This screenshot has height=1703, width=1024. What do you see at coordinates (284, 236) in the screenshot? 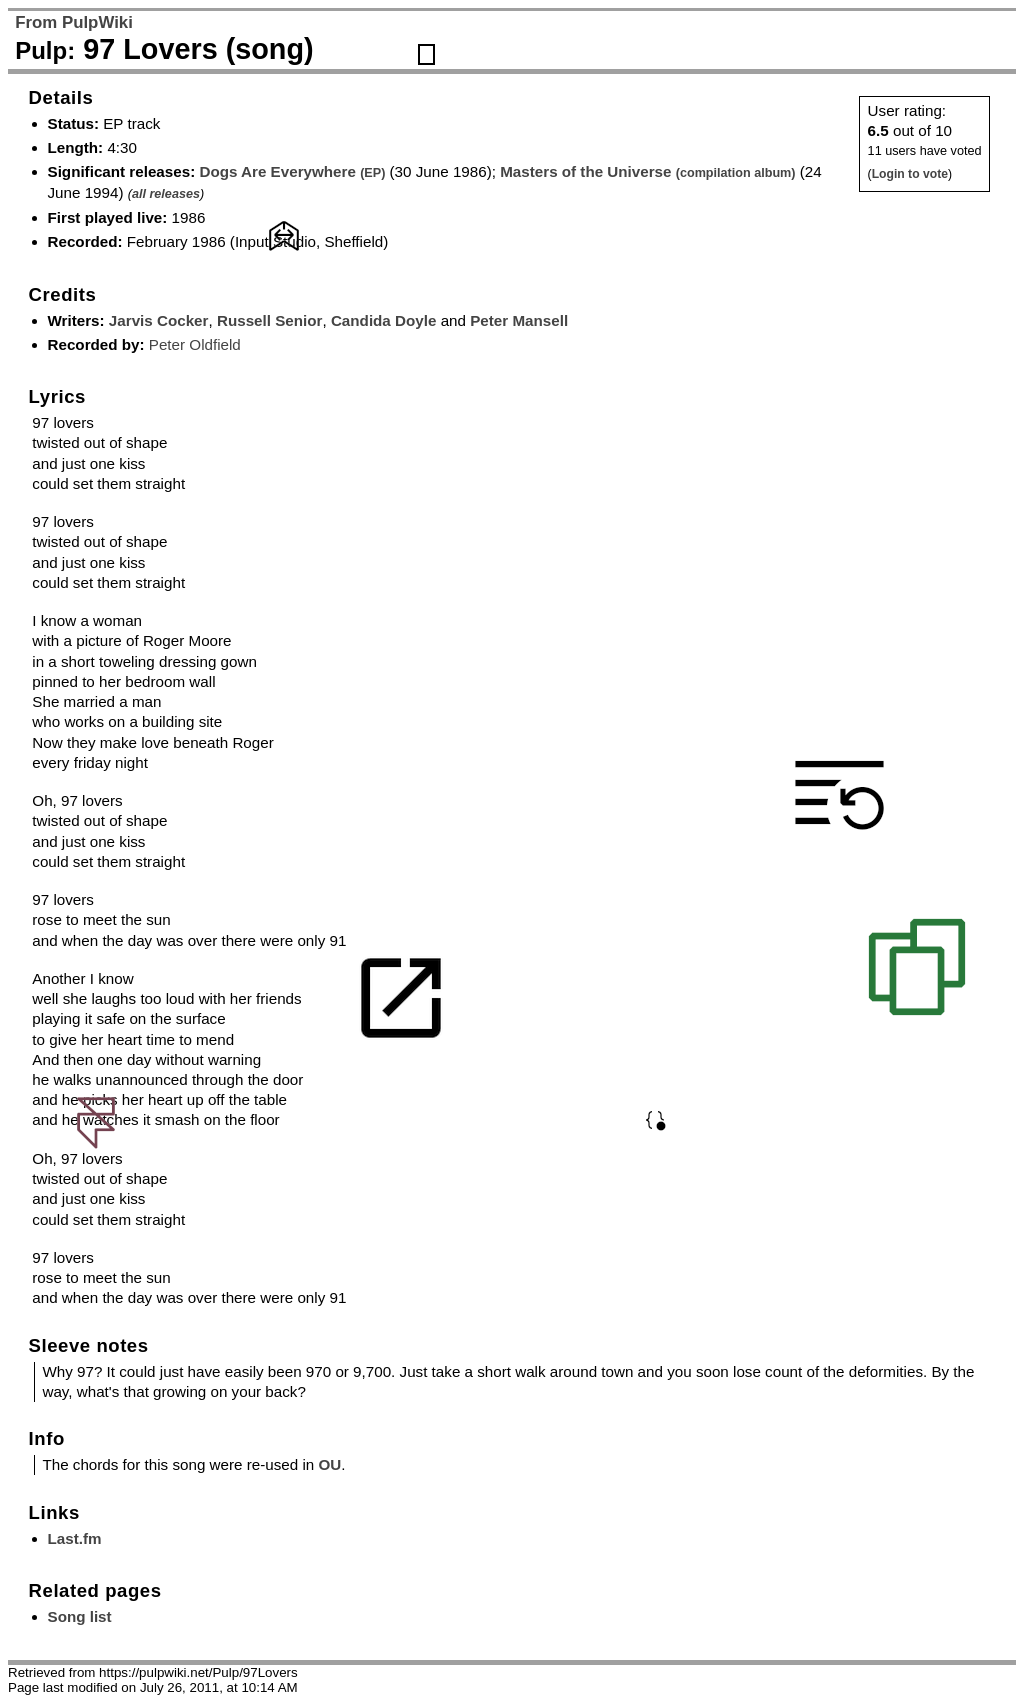
I see `mirror or flip content horizontally` at bounding box center [284, 236].